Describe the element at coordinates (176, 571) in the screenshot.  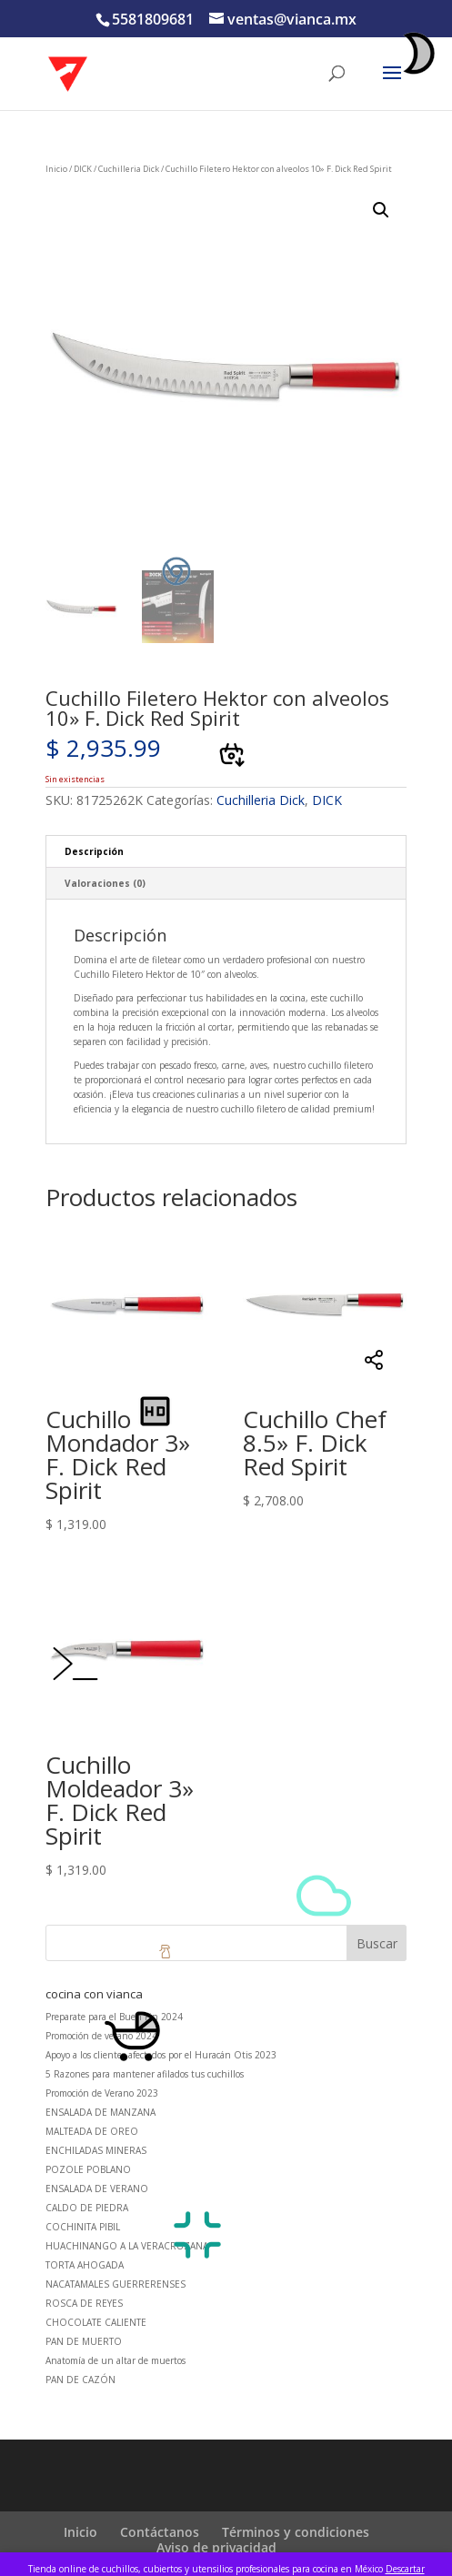
I see `open Google Chrome browser` at that location.